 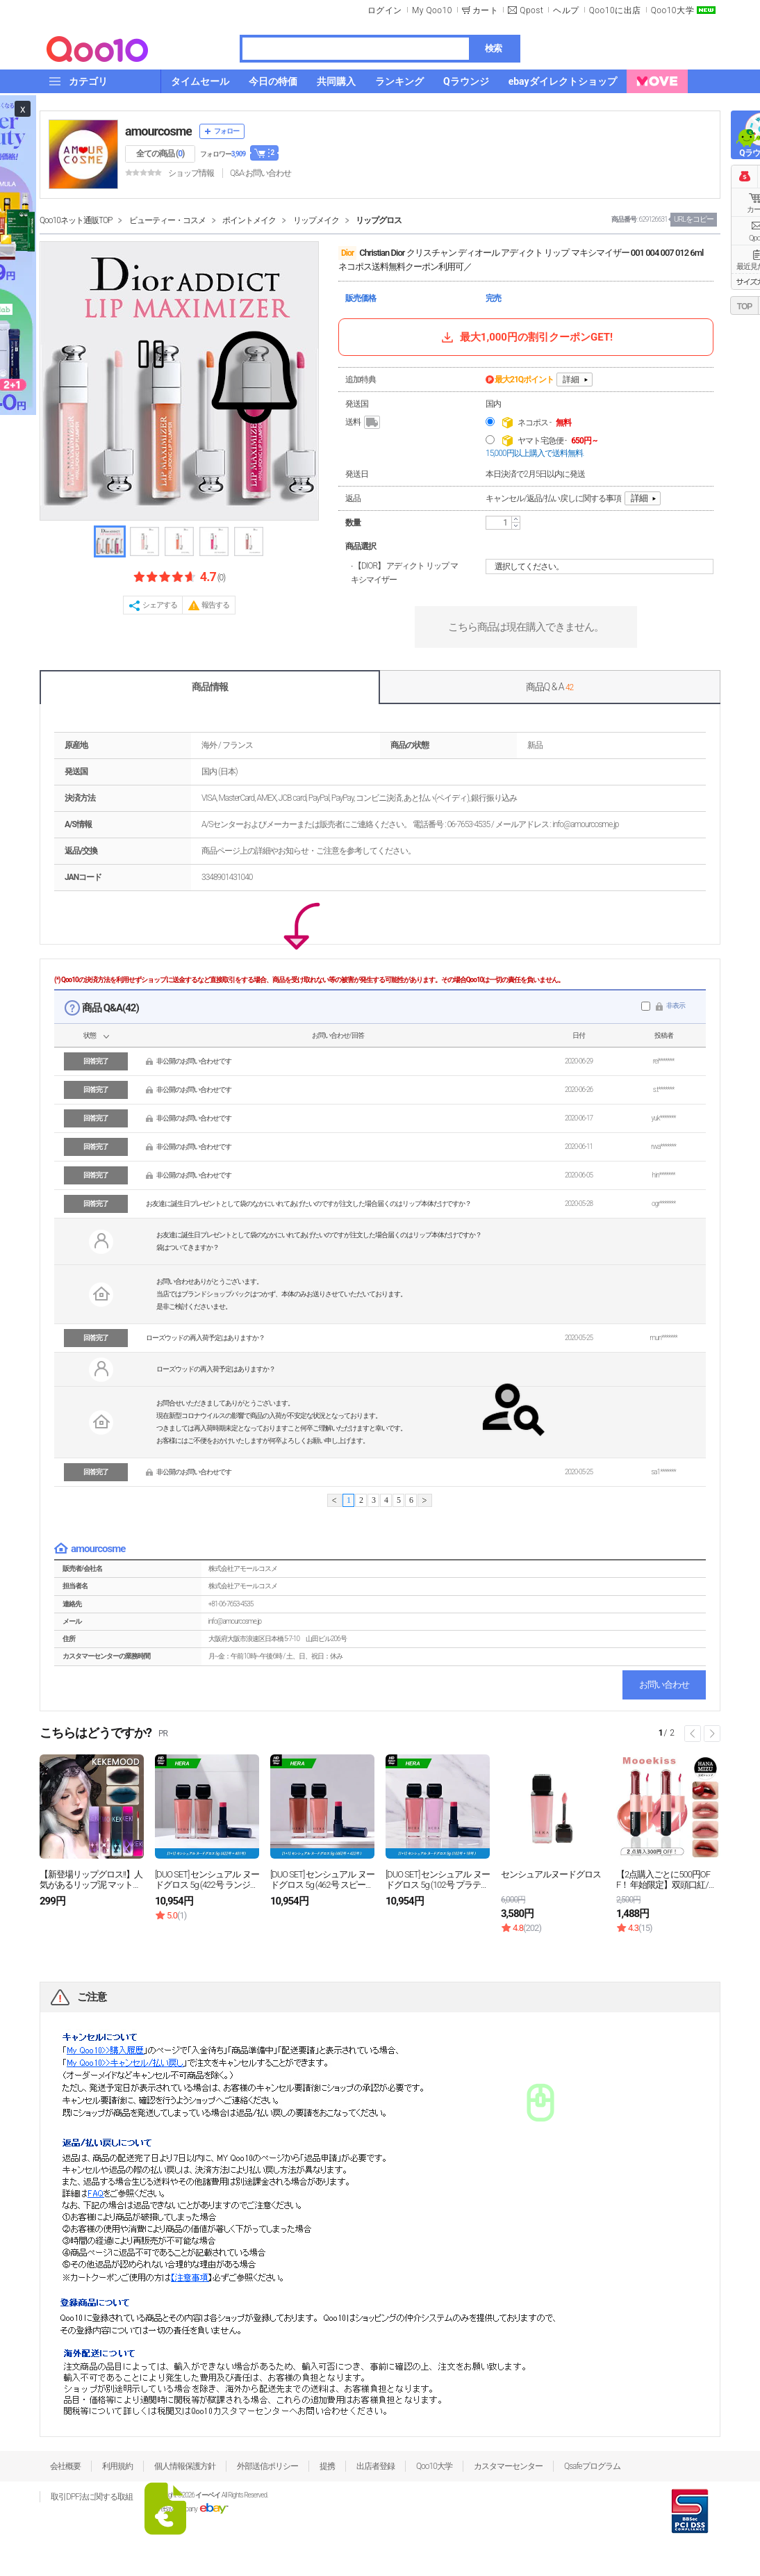 I want to click on view notifications, so click(x=254, y=377).